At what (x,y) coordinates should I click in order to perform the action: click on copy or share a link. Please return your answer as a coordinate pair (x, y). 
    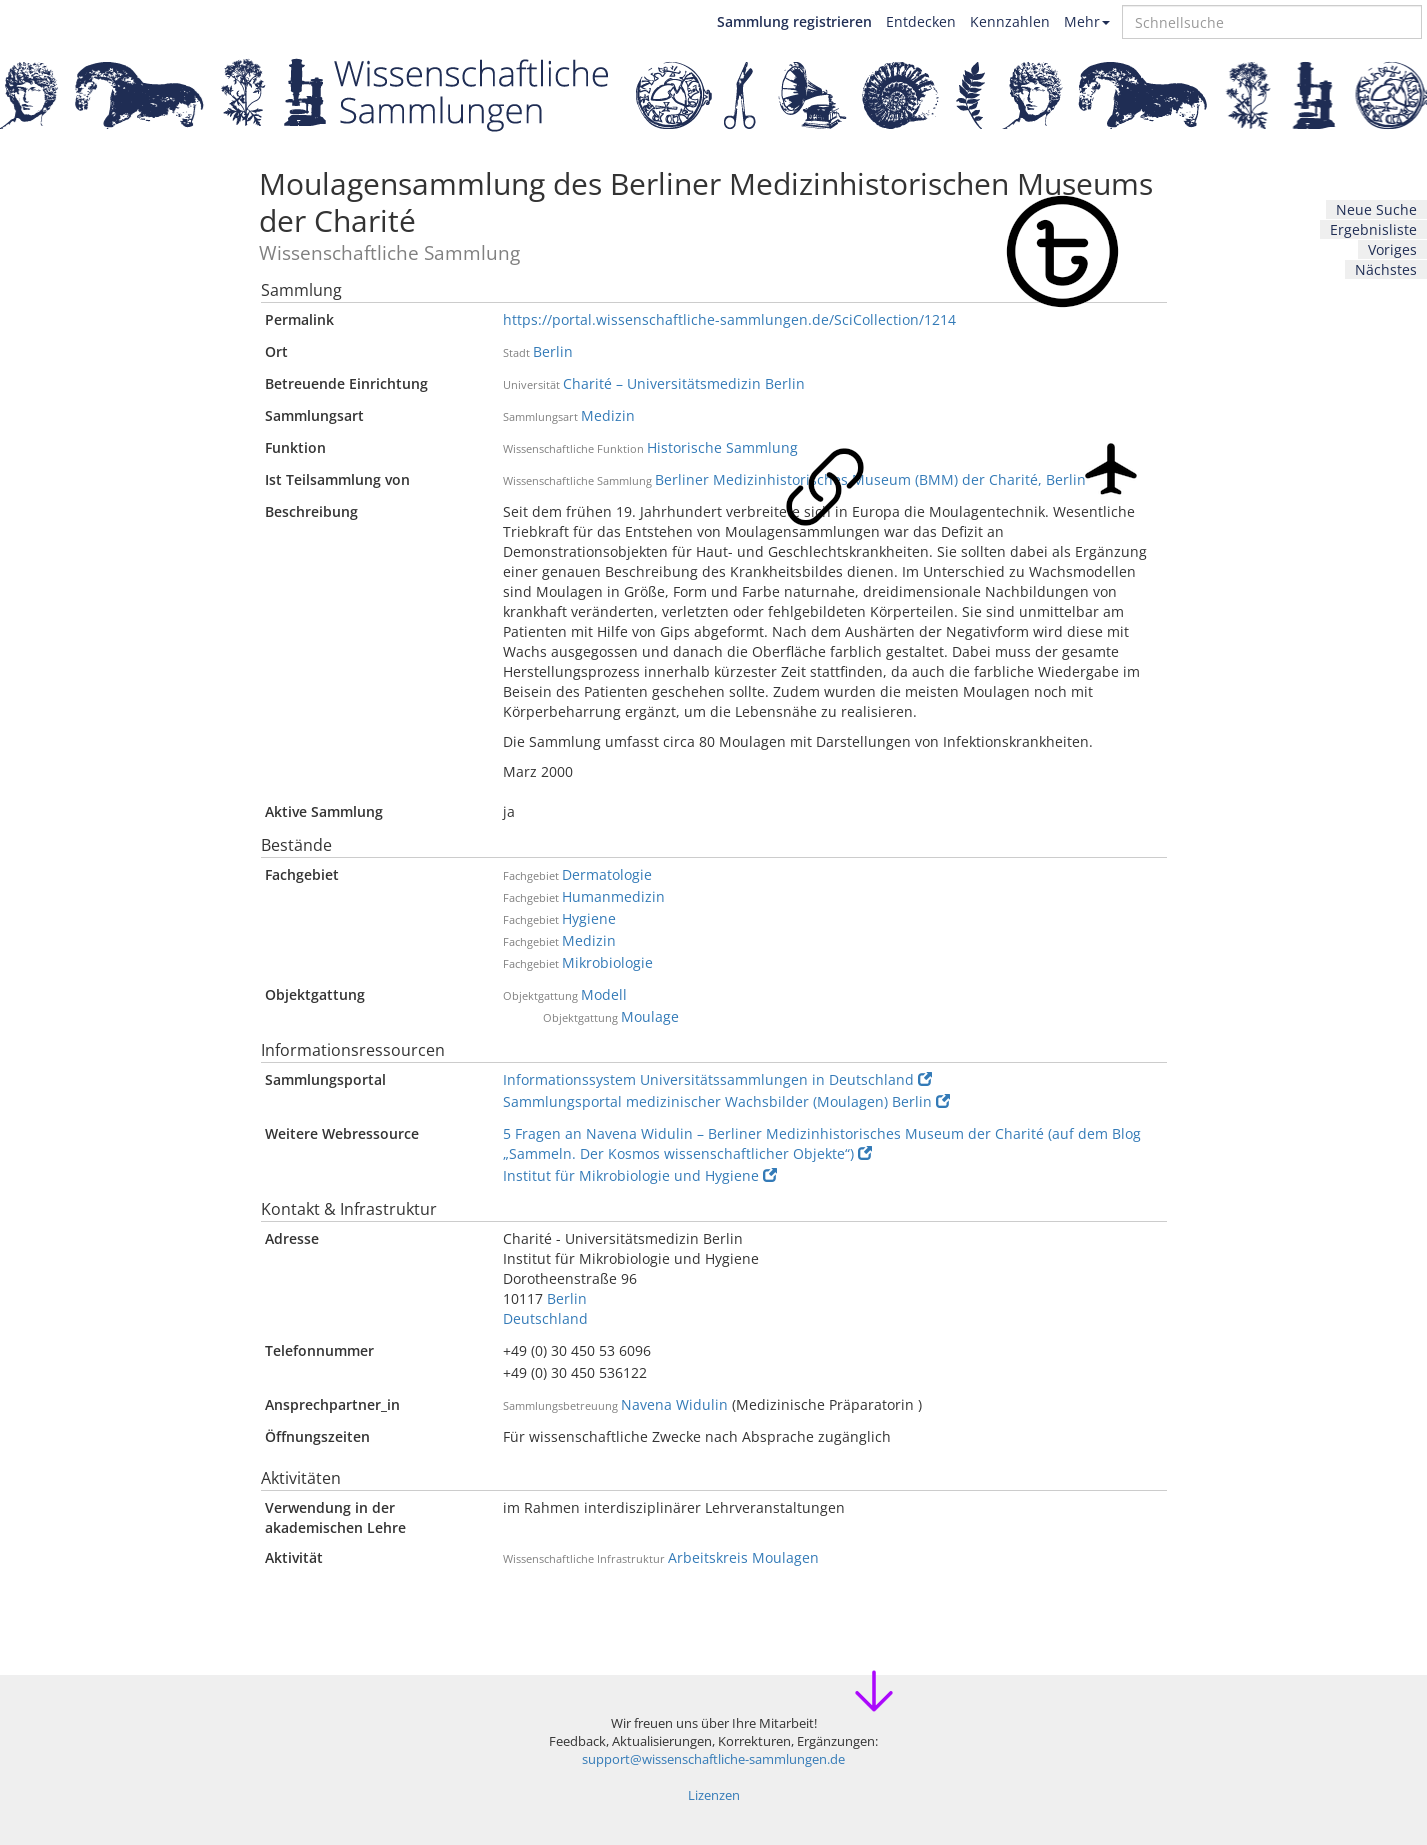
    Looking at the image, I should click on (825, 487).